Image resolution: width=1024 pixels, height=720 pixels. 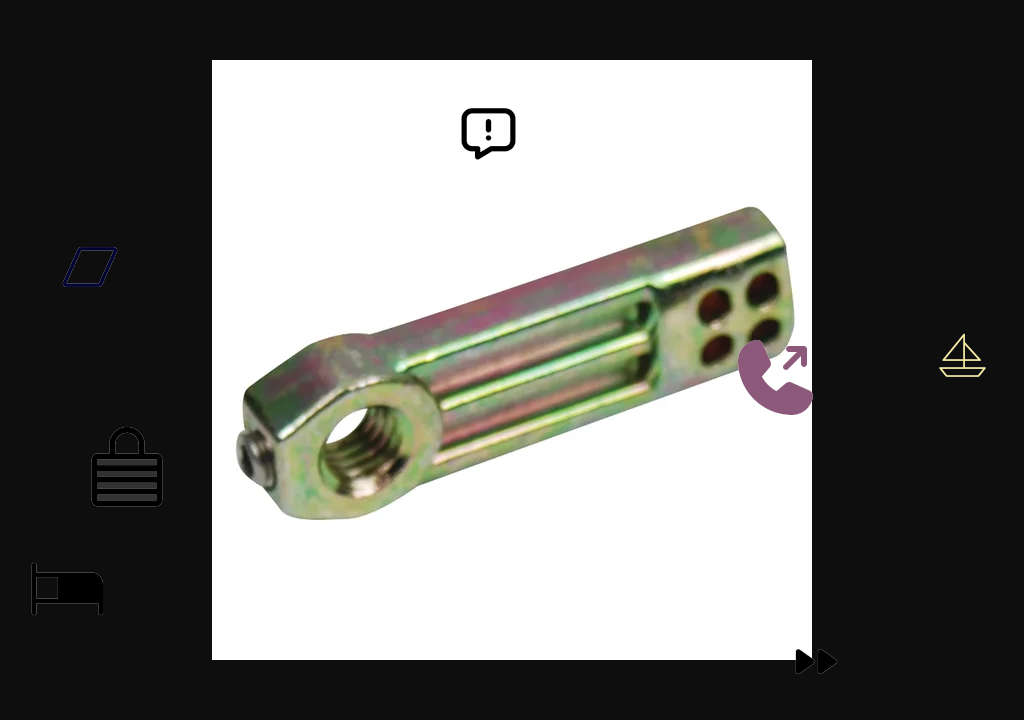 I want to click on access sailing or boating features, so click(x=962, y=358).